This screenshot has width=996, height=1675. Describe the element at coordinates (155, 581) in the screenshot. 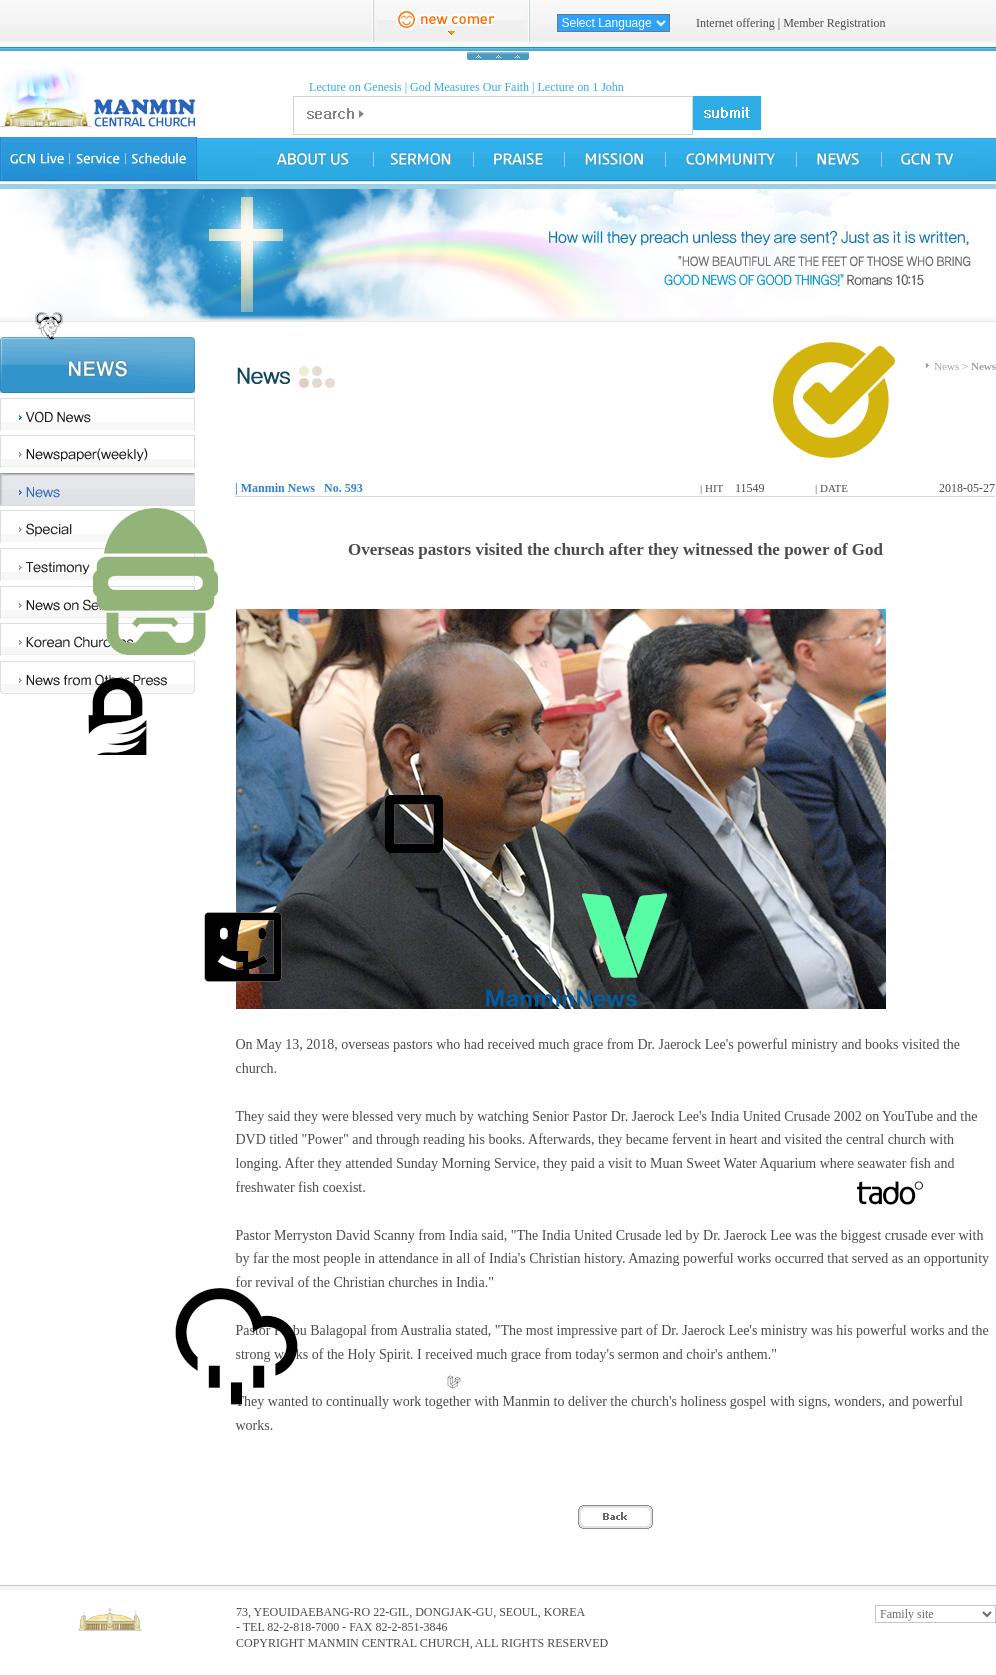

I see `rubocop ruby code linter logo` at that location.